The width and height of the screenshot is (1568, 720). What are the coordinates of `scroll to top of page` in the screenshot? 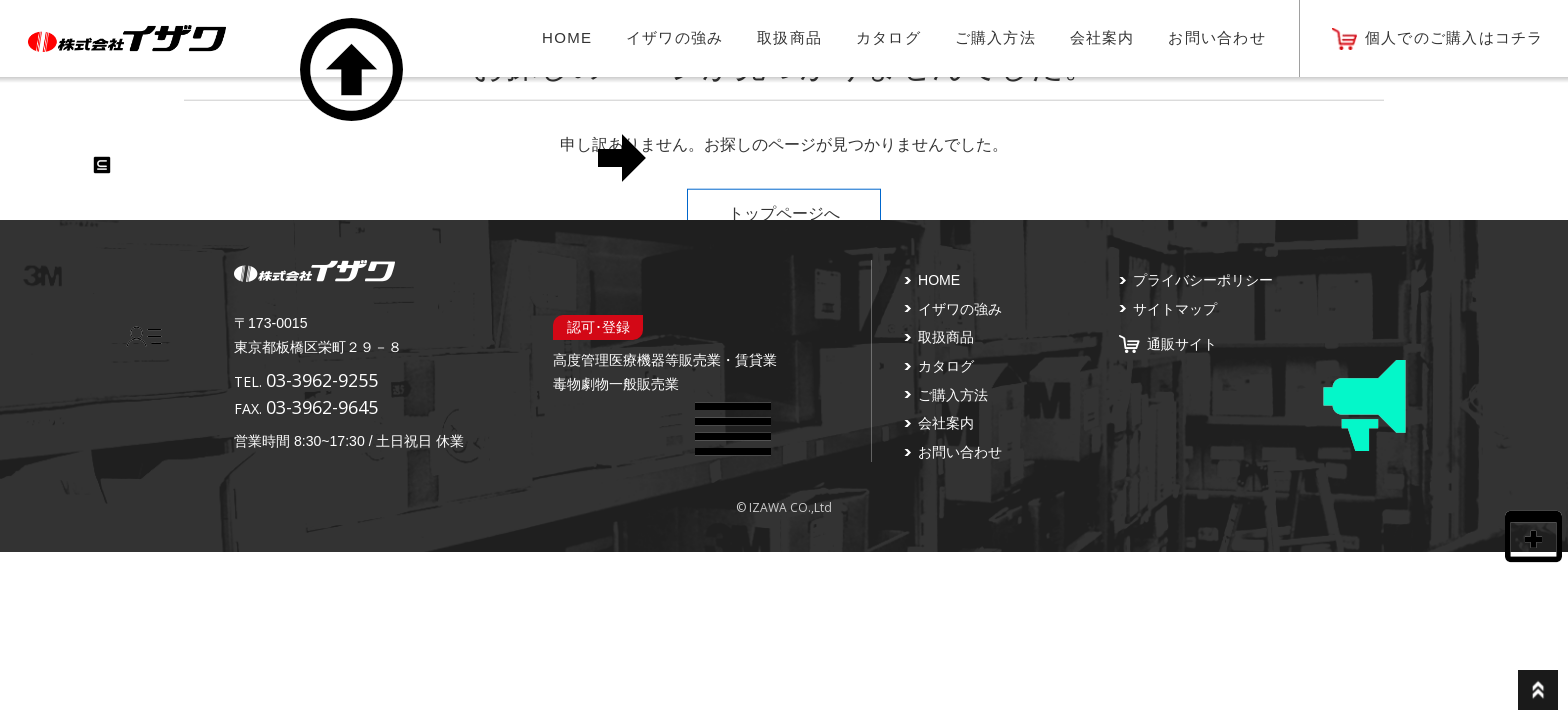 It's located at (351, 69).